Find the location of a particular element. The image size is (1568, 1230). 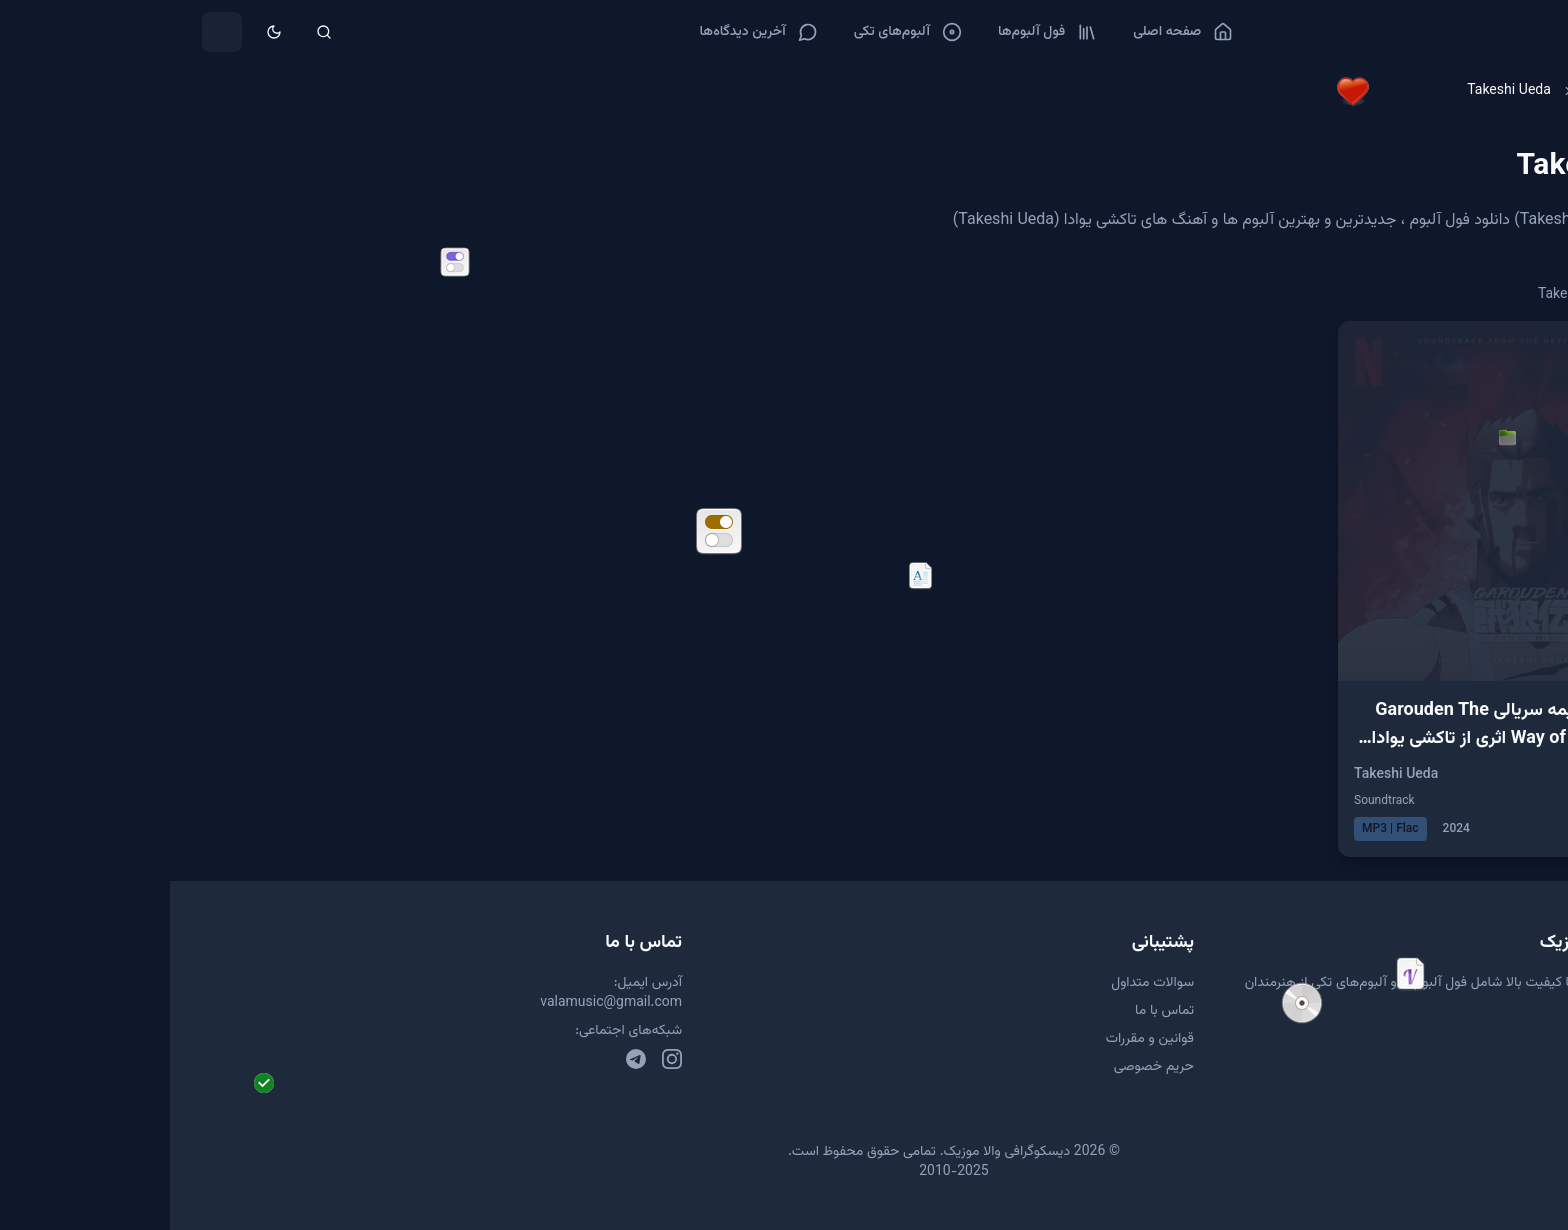

indicates a Vala programming language source file is located at coordinates (1410, 973).